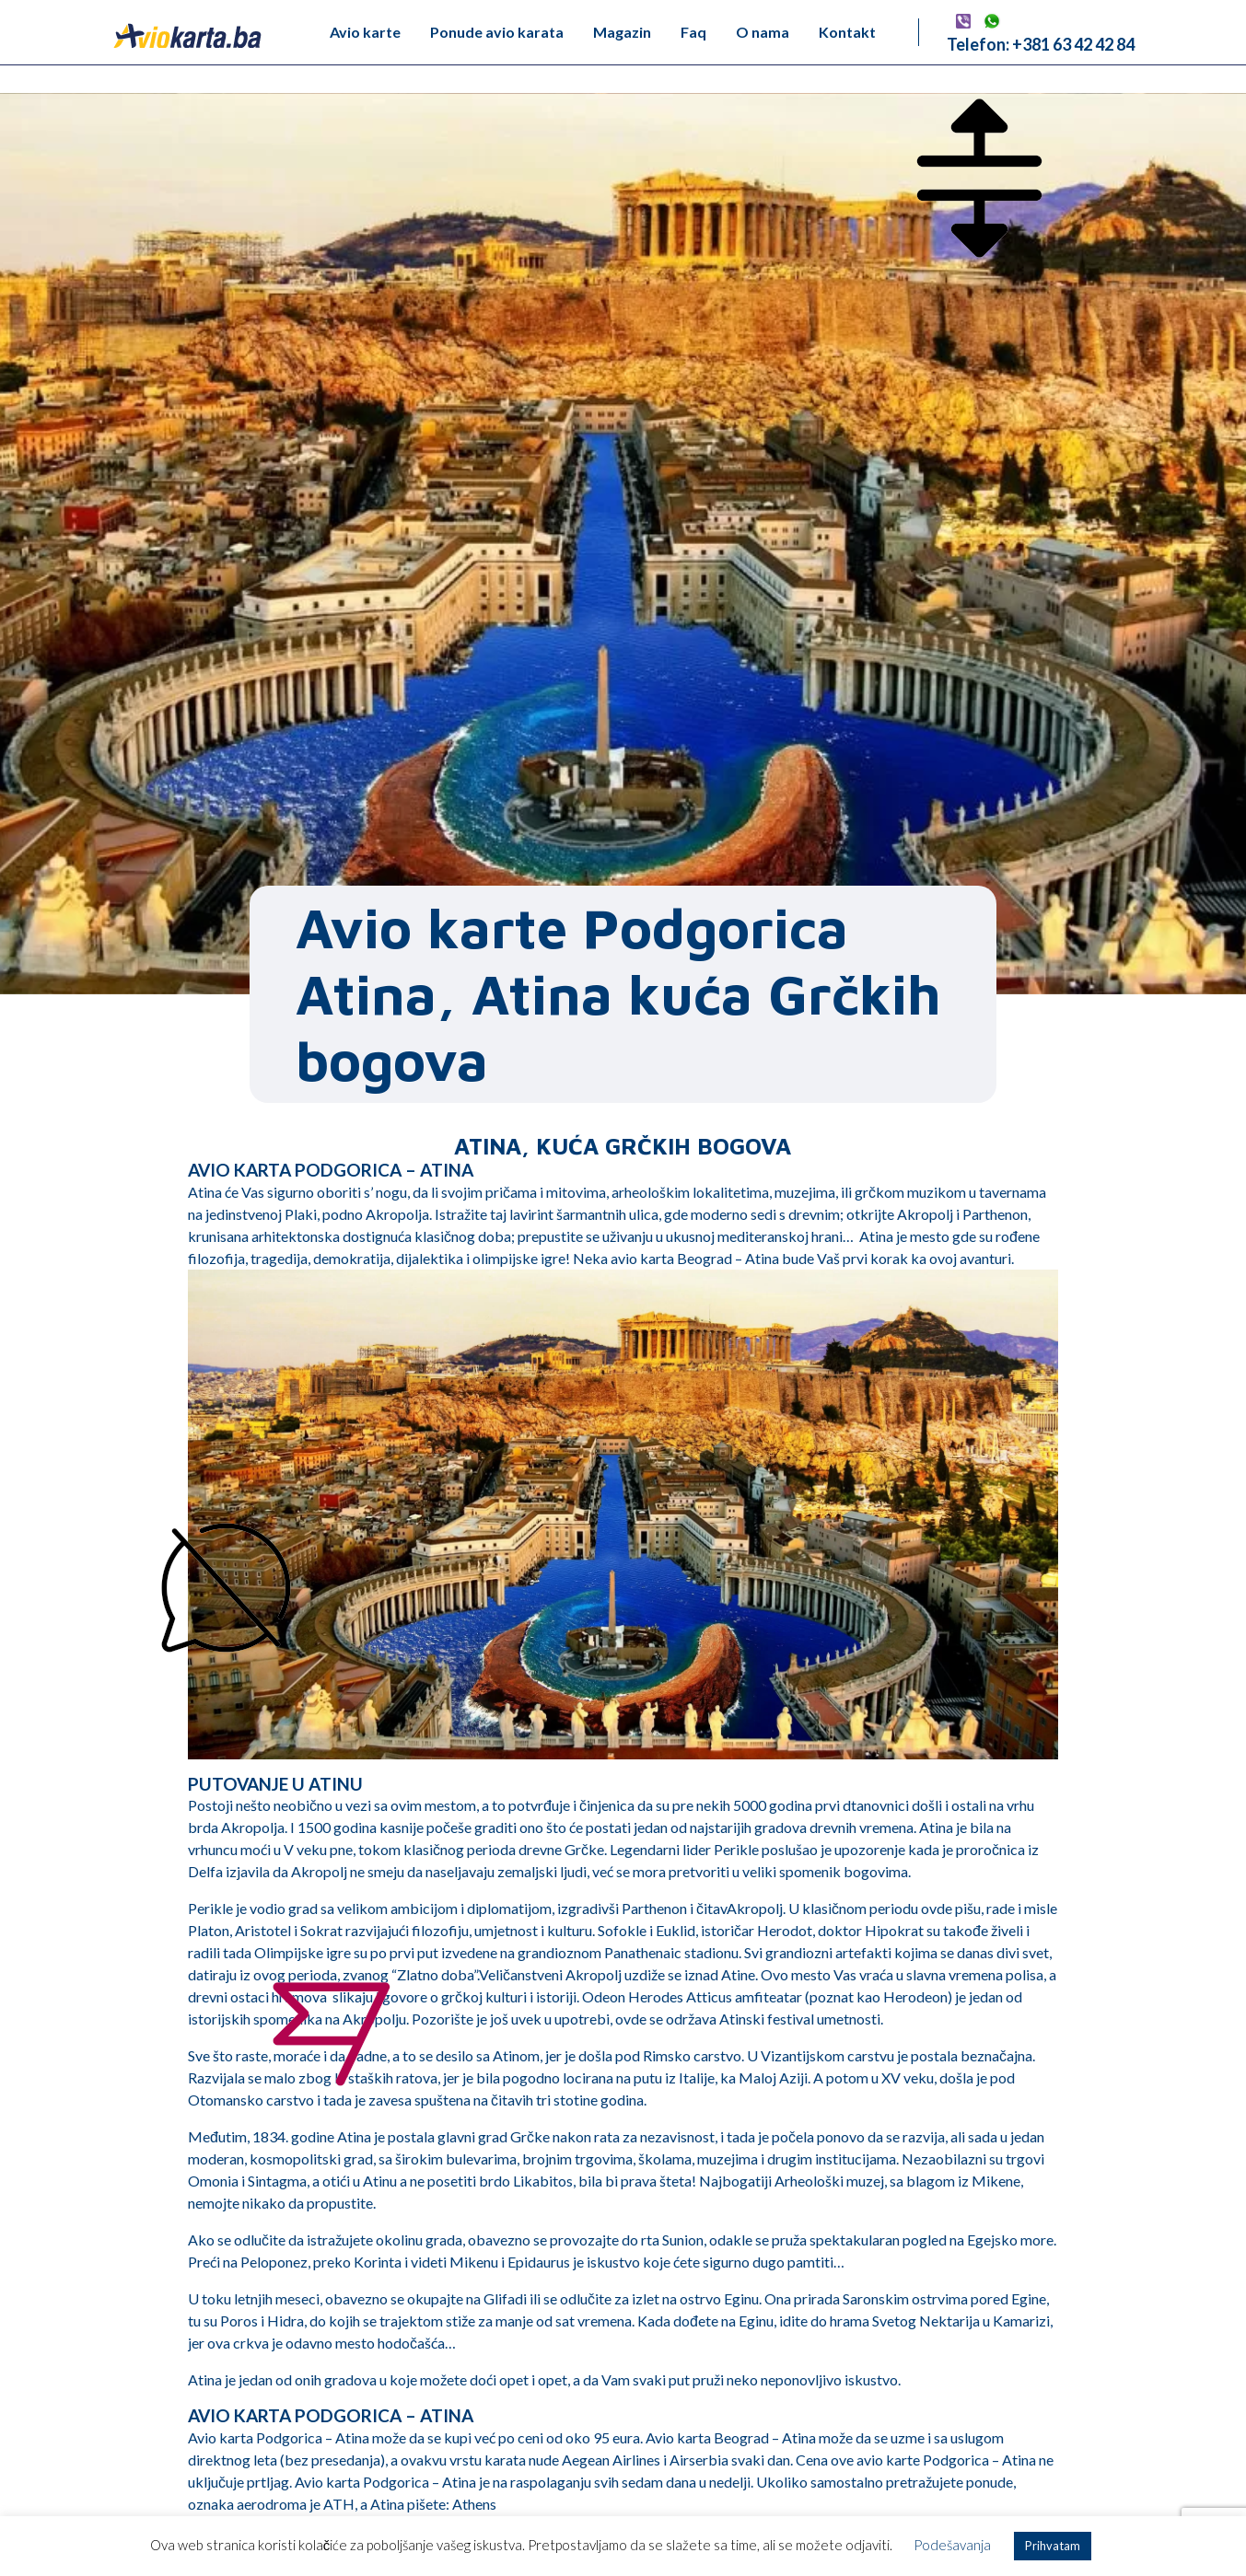  What do you see at coordinates (226, 1587) in the screenshot?
I see `mute or disable chat notifications` at bounding box center [226, 1587].